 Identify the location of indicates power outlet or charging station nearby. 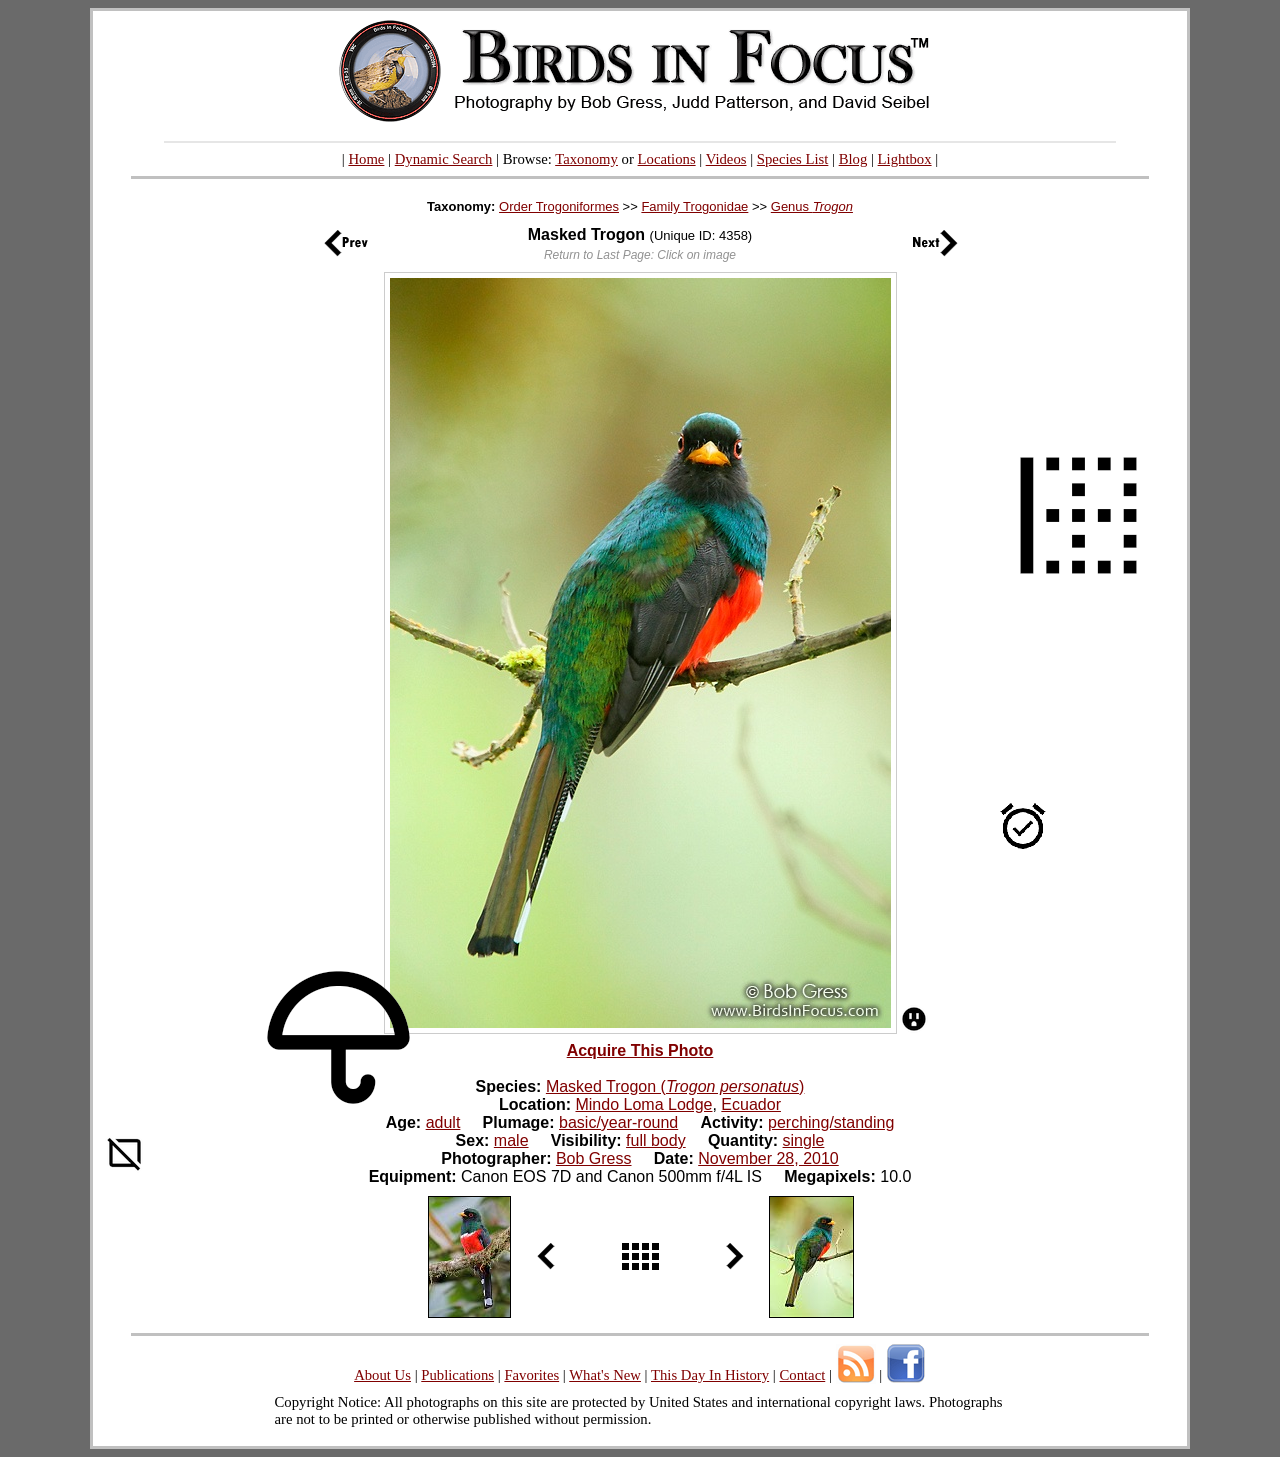
(914, 1019).